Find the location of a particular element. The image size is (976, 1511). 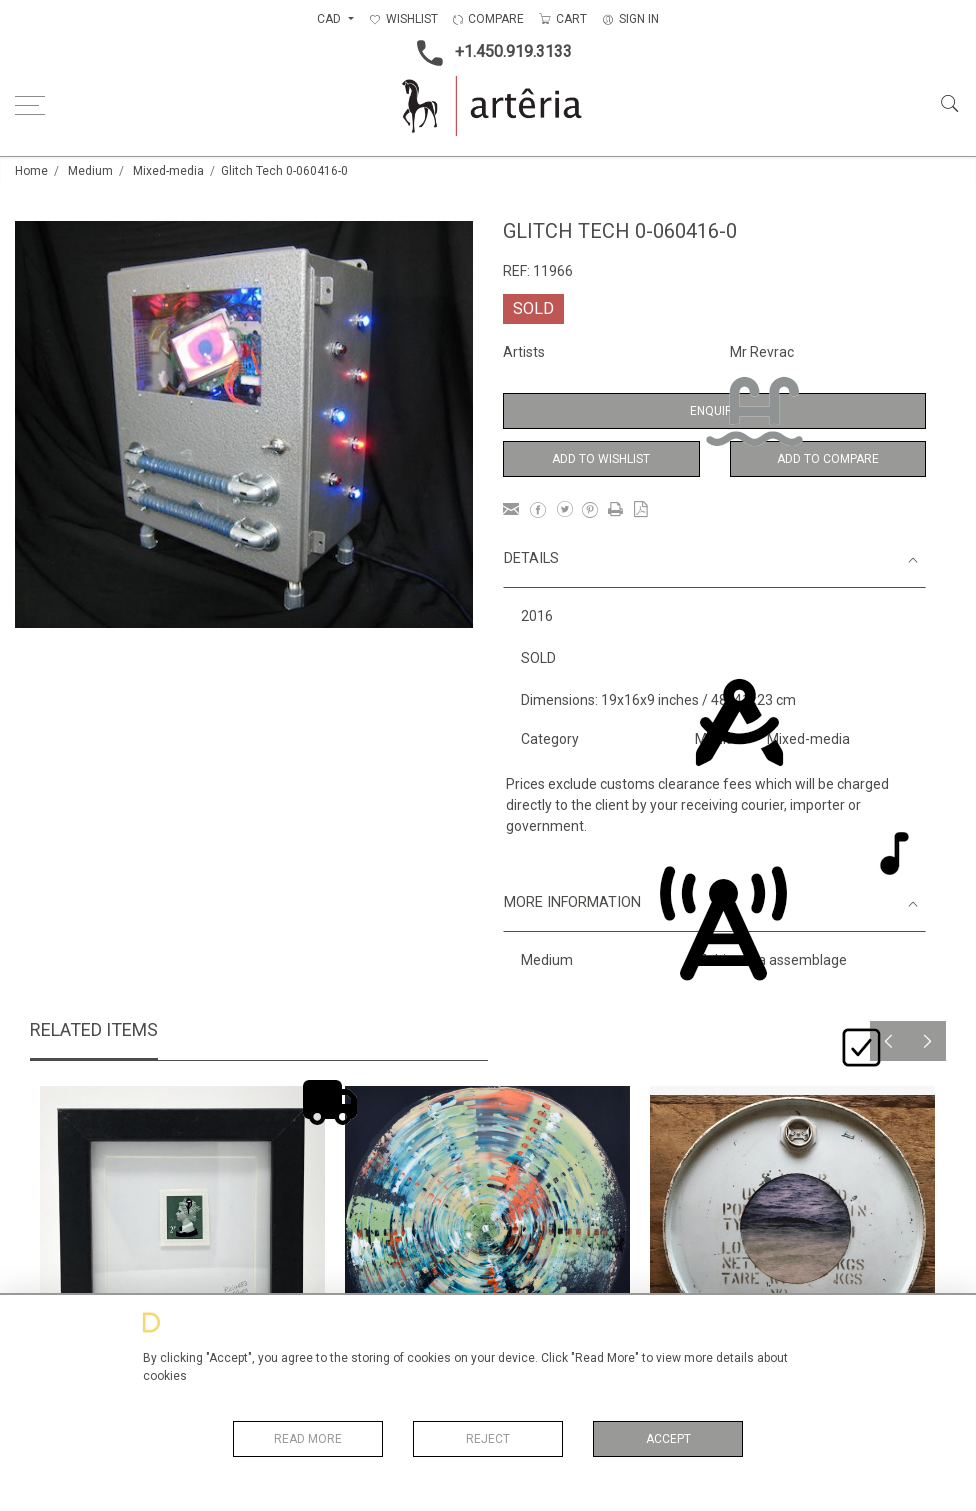

play or access audio content is located at coordinates (894, 853).